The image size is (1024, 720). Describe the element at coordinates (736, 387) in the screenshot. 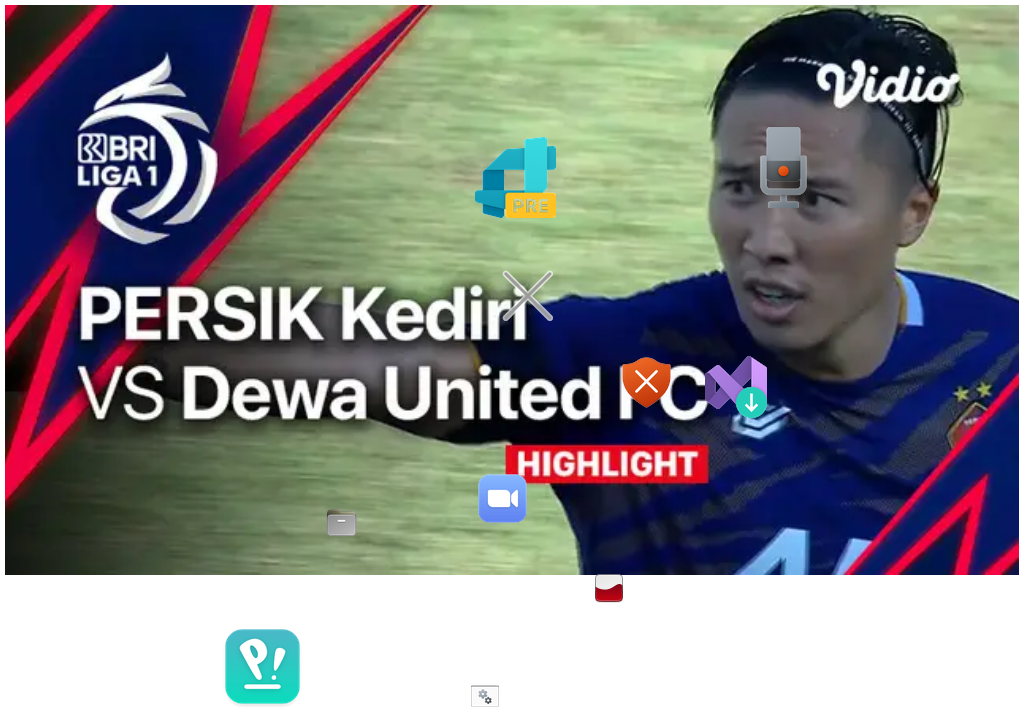

I see `open visual studio installer` at that location.